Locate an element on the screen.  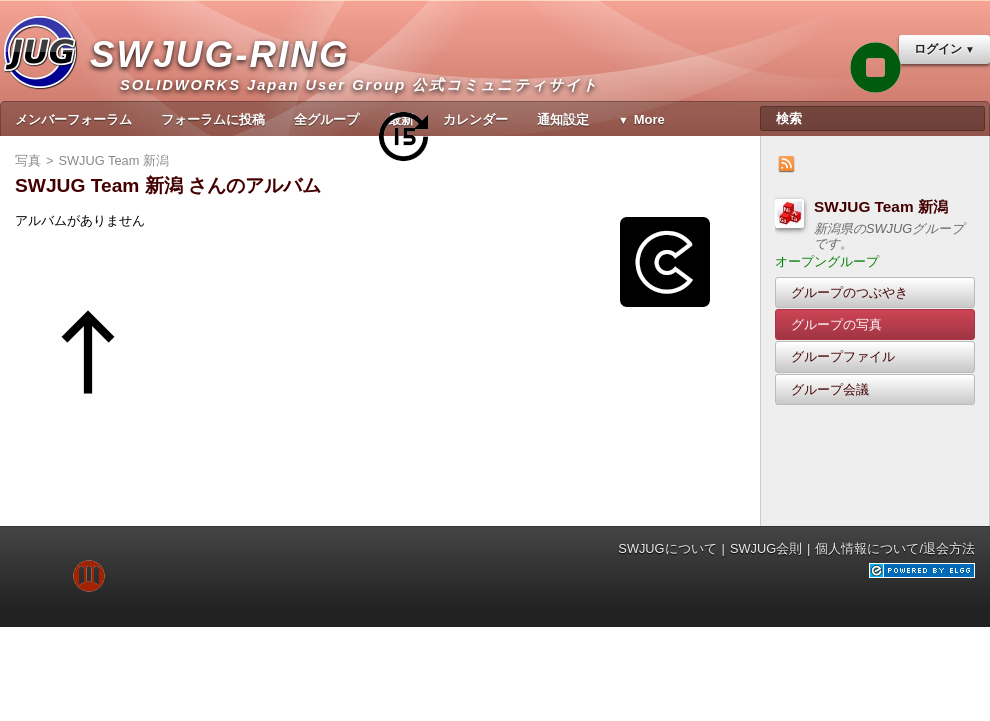
cheerio library logo is located at coordinates (665, 262).